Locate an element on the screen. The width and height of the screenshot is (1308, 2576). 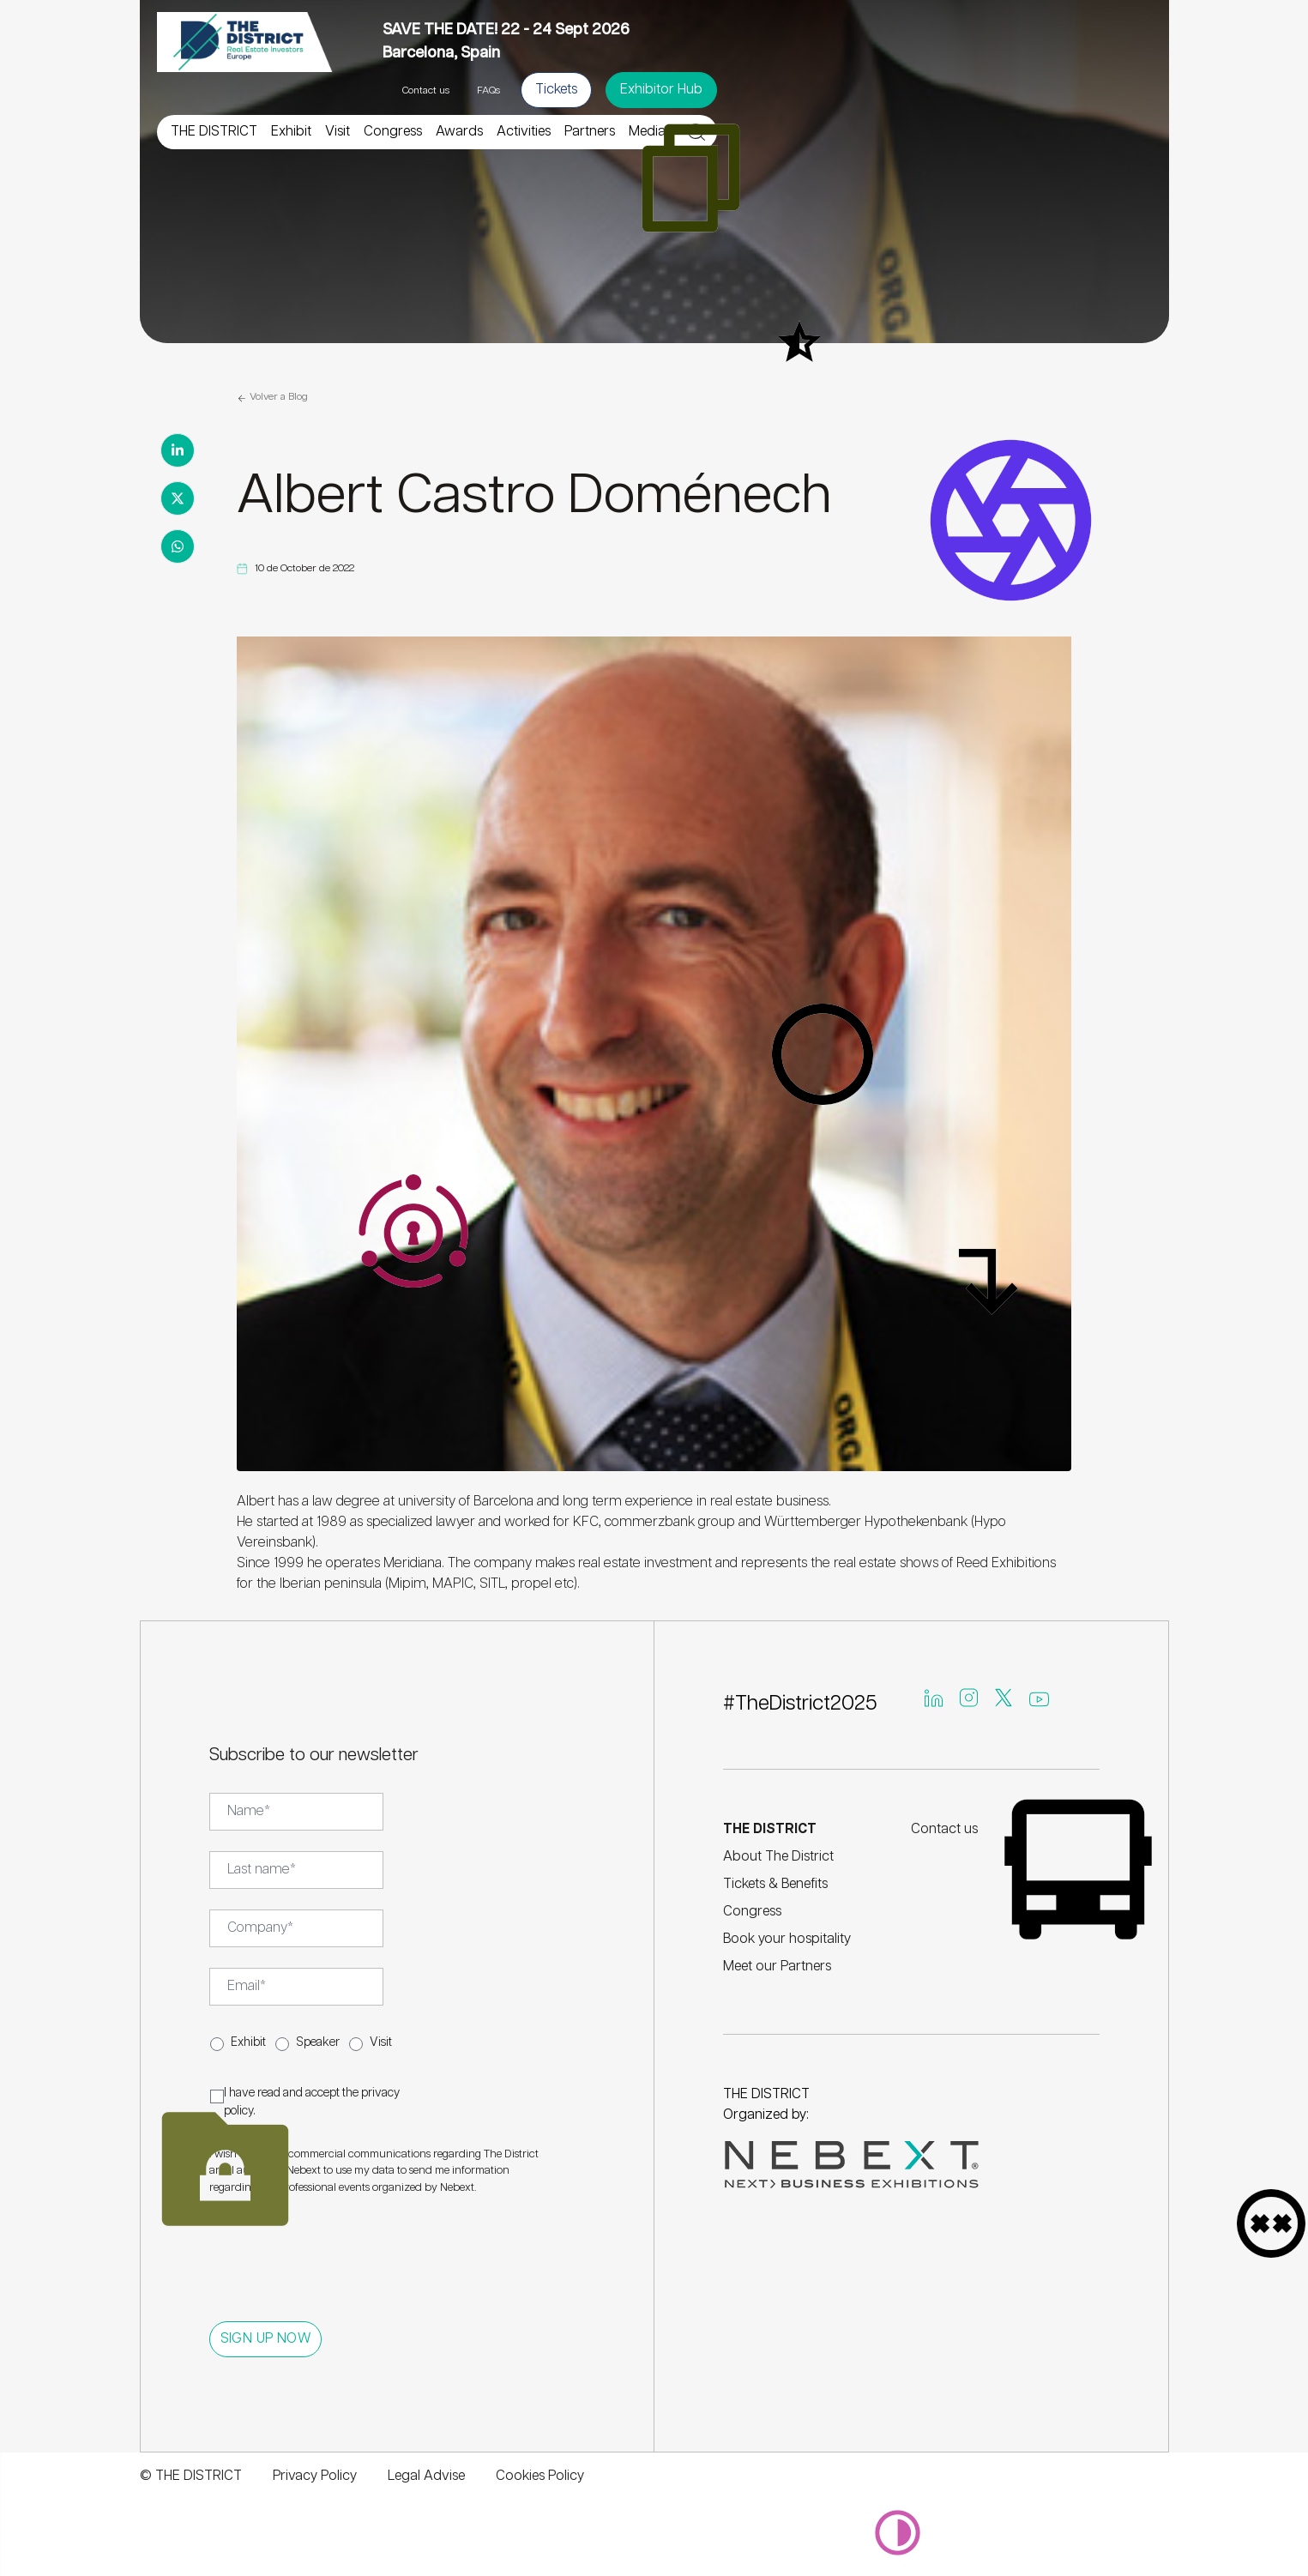
adjust display contrast settings is located at coordinates (897, 2532).